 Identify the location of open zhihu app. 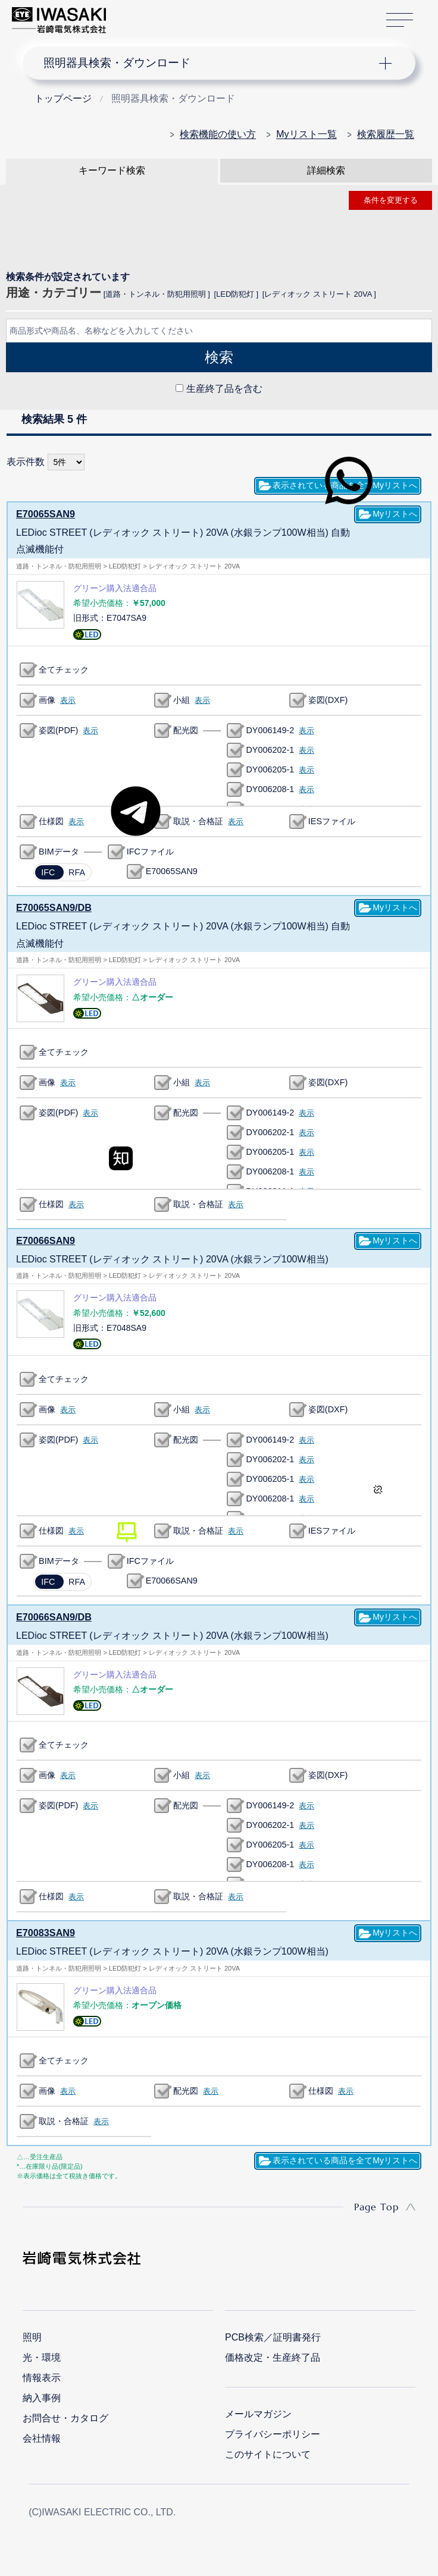
(121, 1158).